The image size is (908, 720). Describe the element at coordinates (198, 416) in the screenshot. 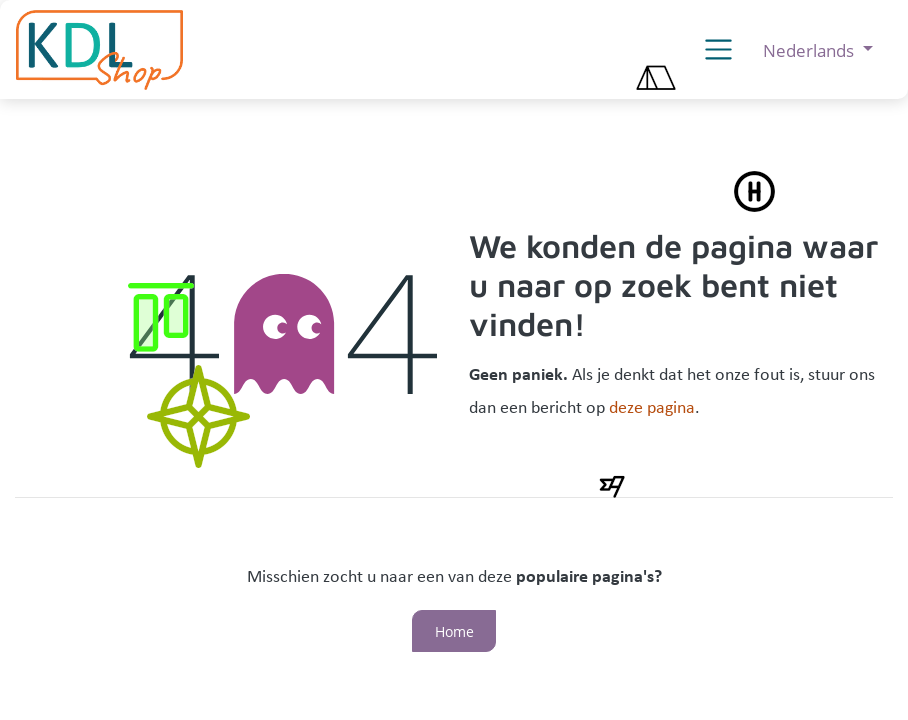

I see `access navigation or directional tools` at that location.